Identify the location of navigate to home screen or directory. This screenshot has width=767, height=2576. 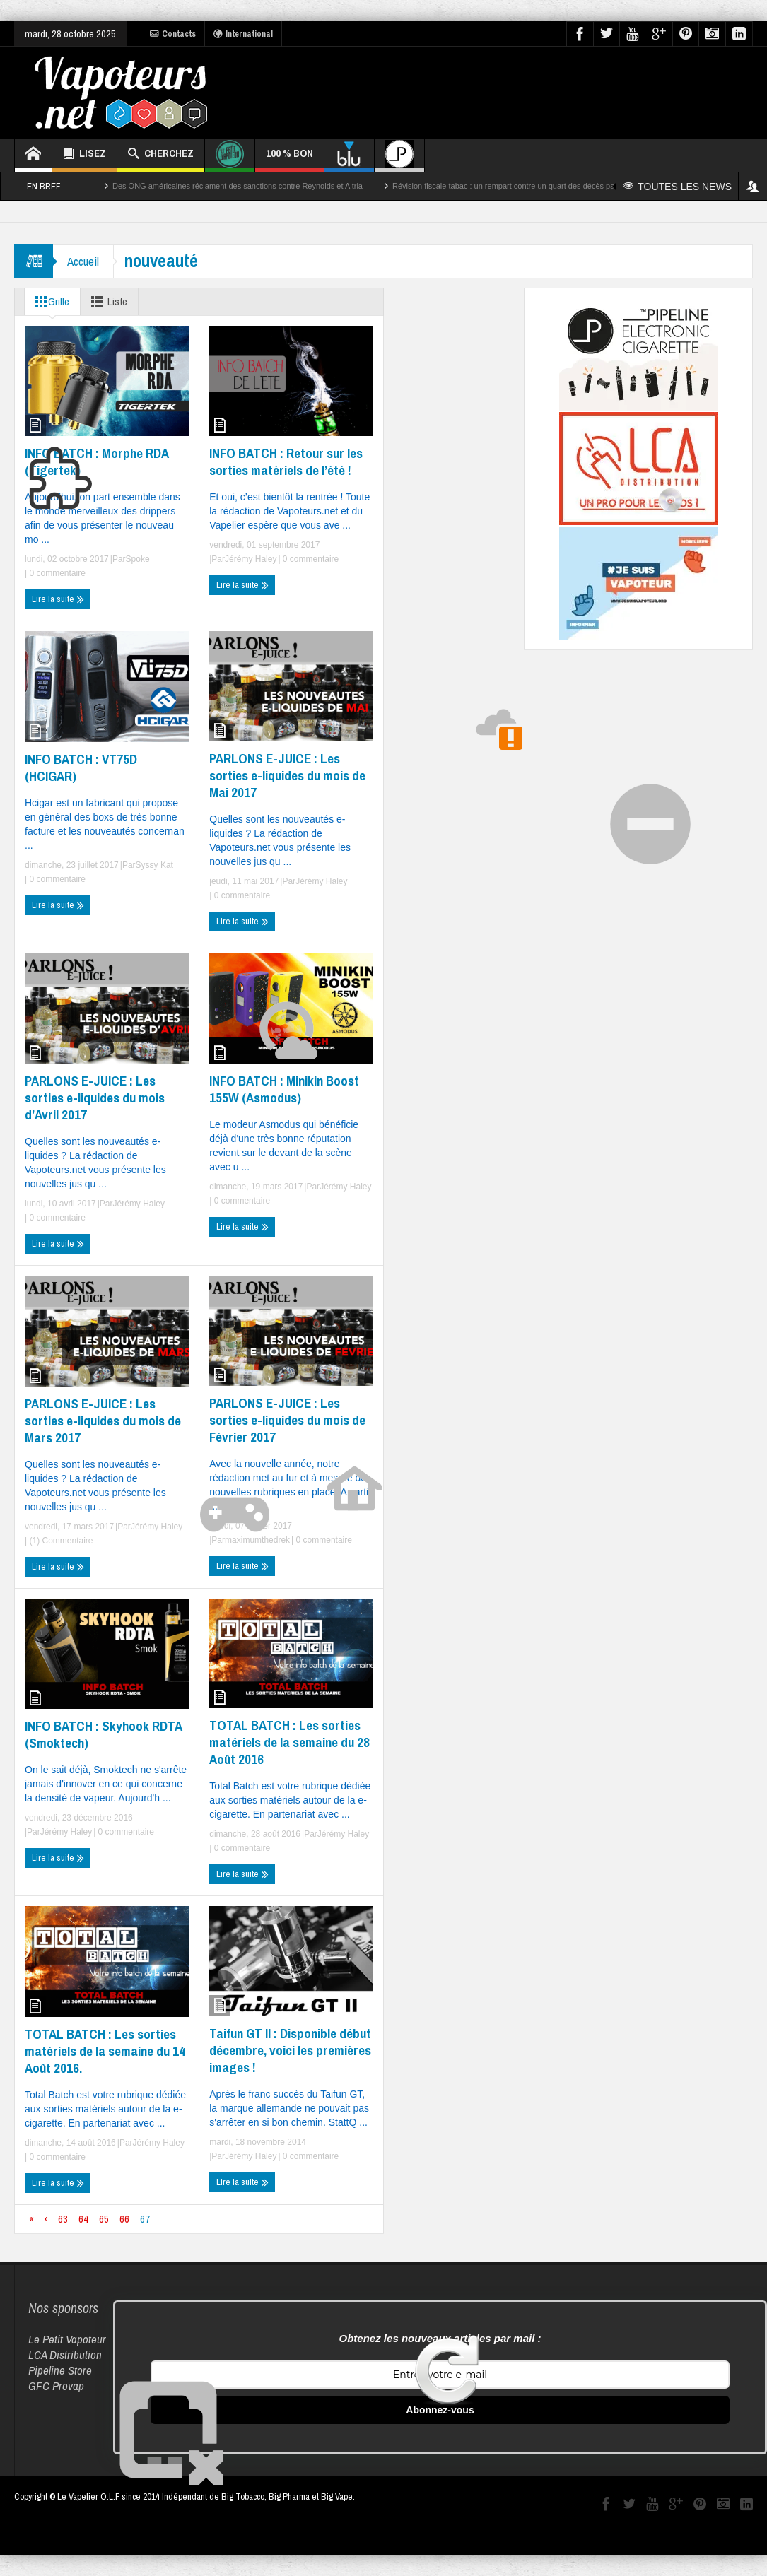
(354, 1490).